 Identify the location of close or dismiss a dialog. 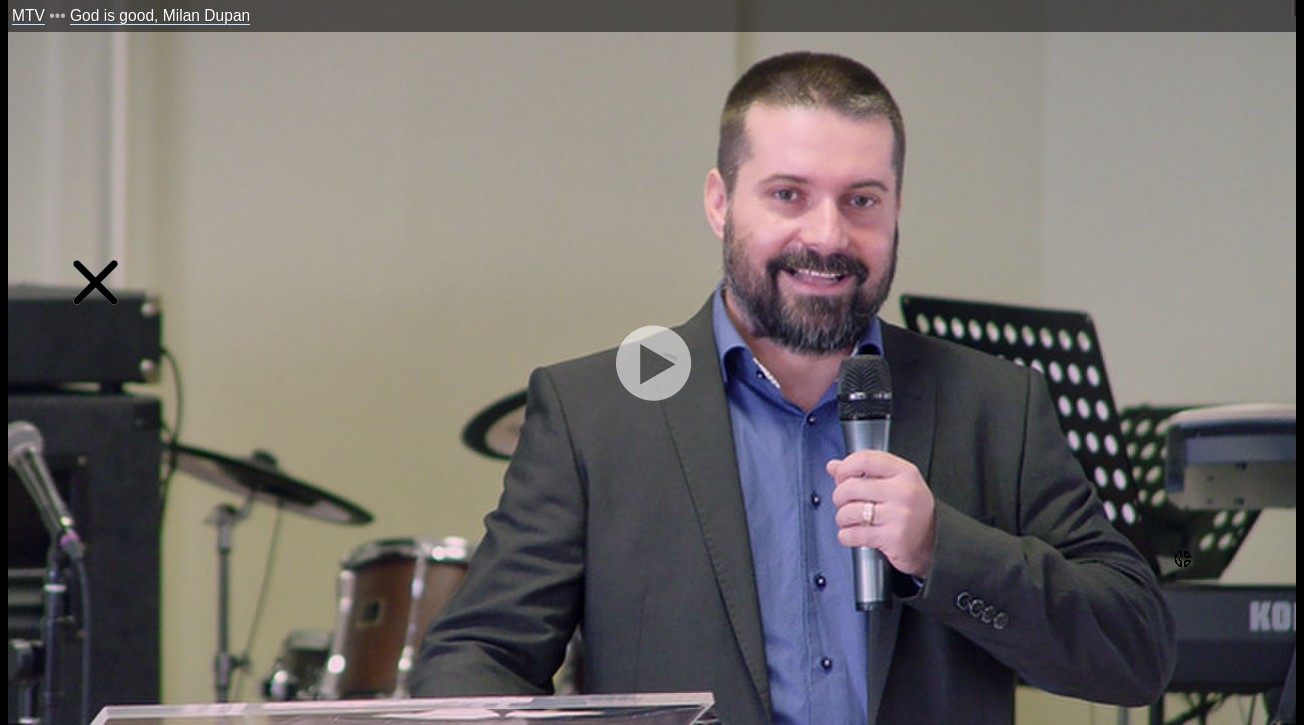
(95, 282).